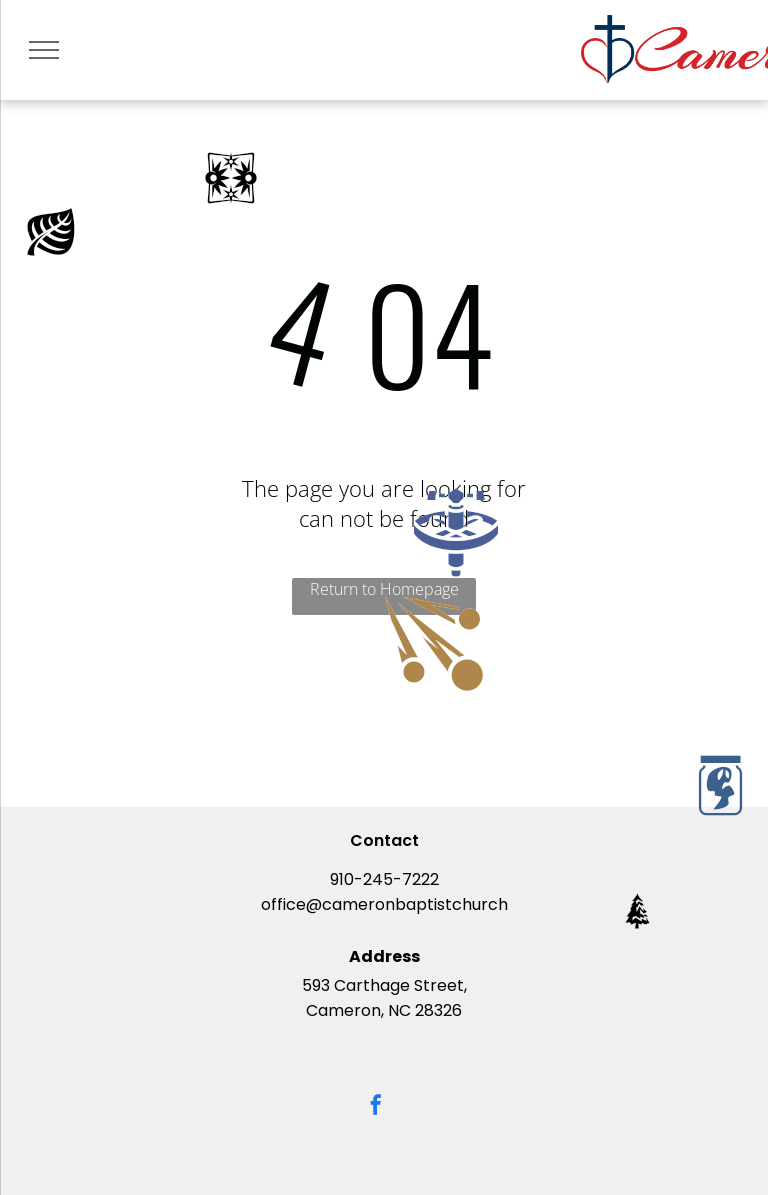 This screenshot has height=1195, width=768. What do you see at coordinates (50, 231) in the screenshot?
I see `represents a plant or nature category` at bounding box center [50, 231].